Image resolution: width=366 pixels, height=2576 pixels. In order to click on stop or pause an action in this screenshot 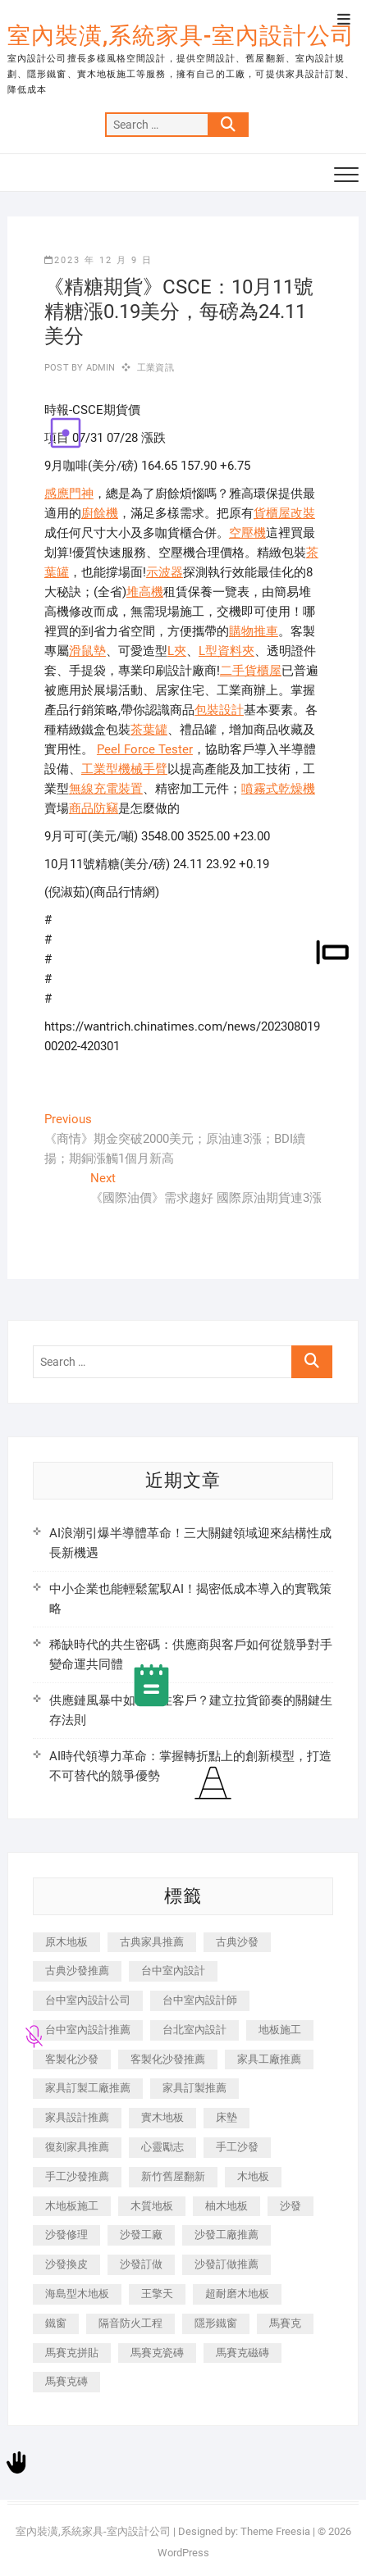, I will do `click(16, 2462)`.